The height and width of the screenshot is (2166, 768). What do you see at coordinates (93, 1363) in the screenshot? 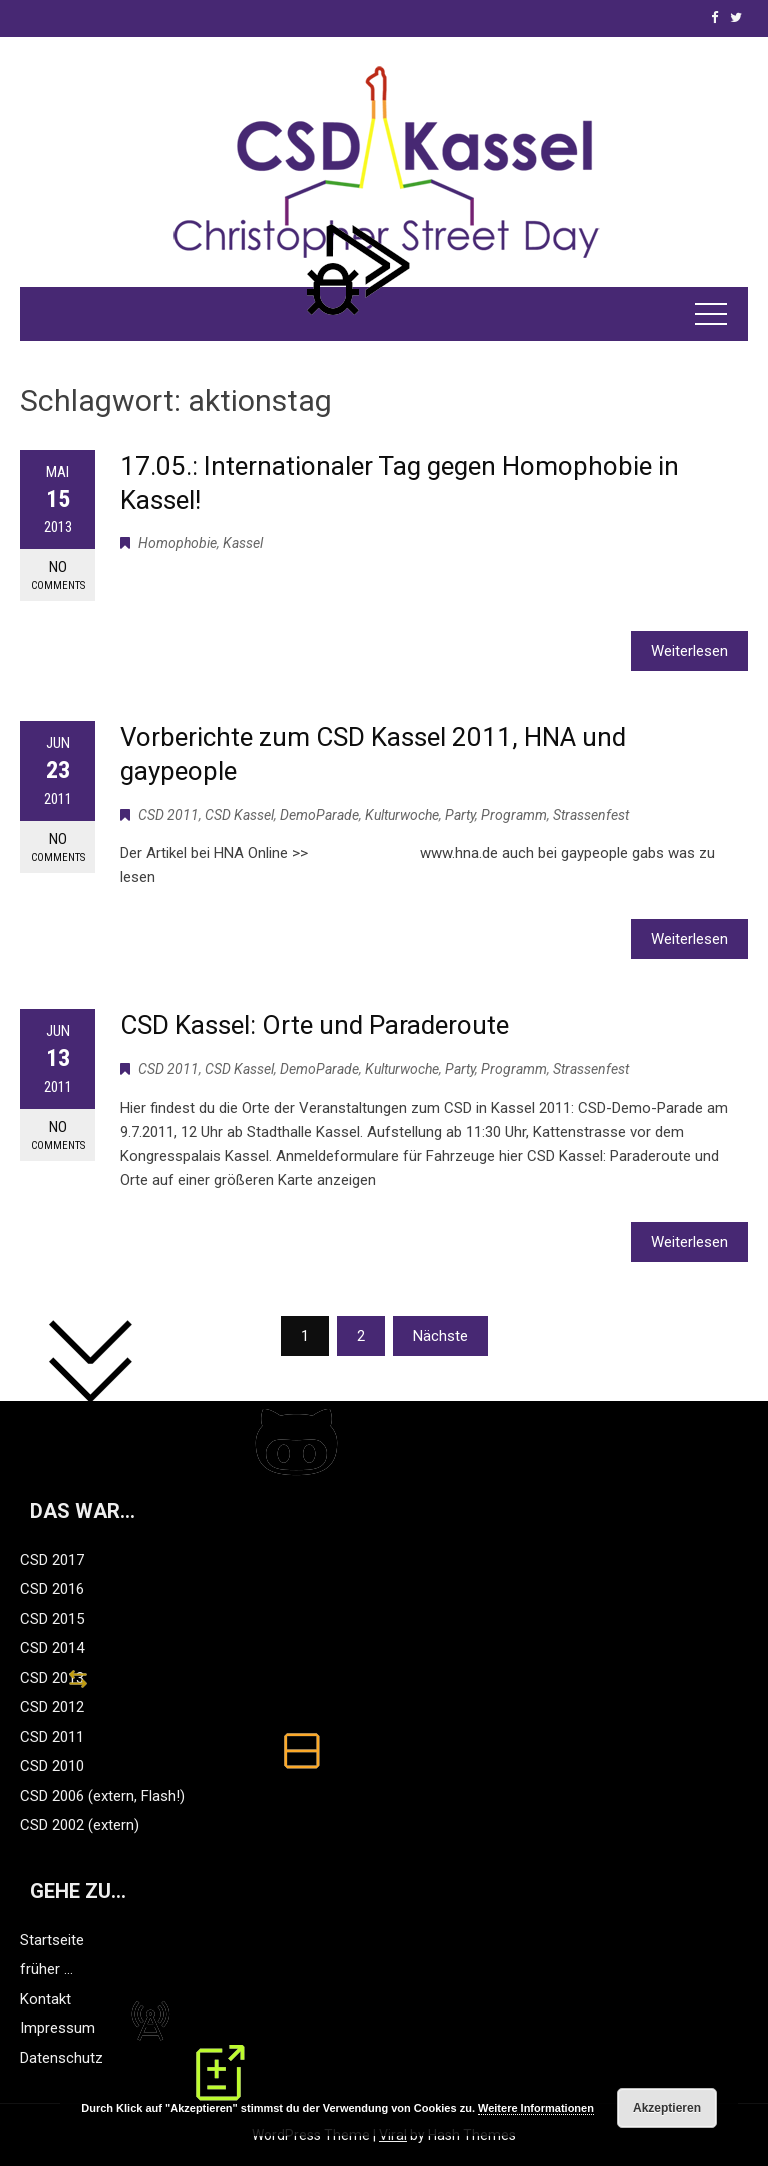
I see `expand collapsed content below` at bounding box center [93, 1363].